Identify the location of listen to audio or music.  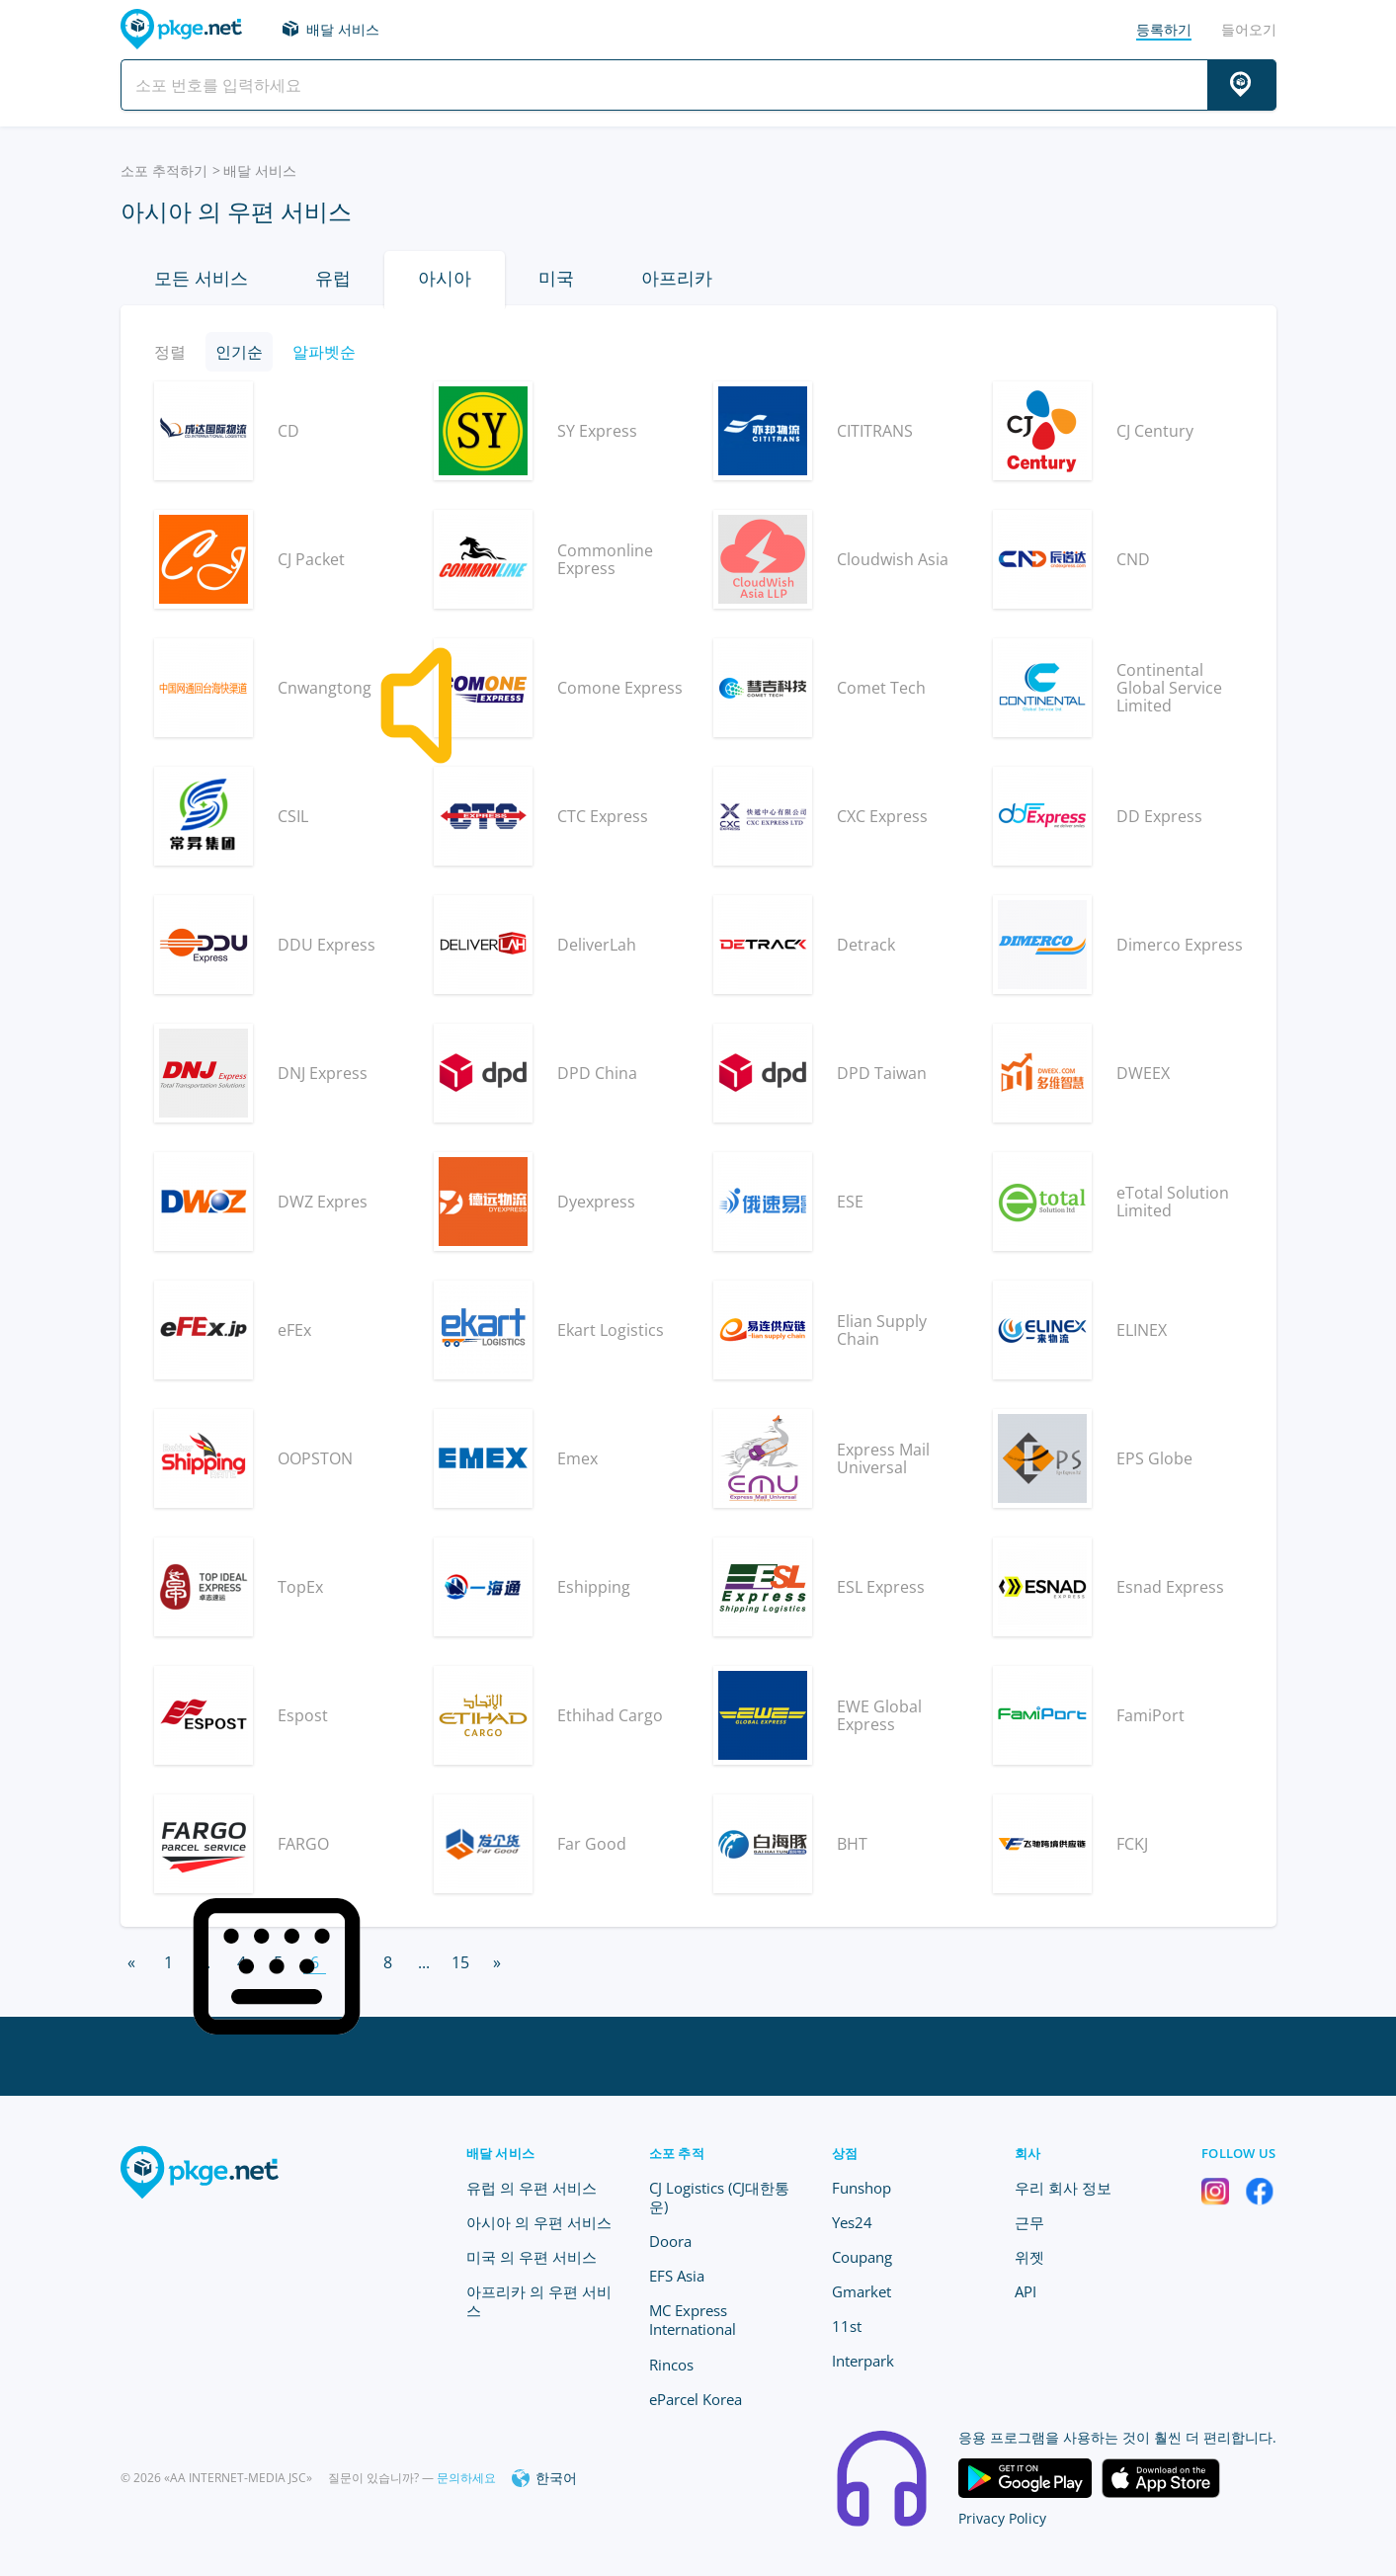
(881, 2481).